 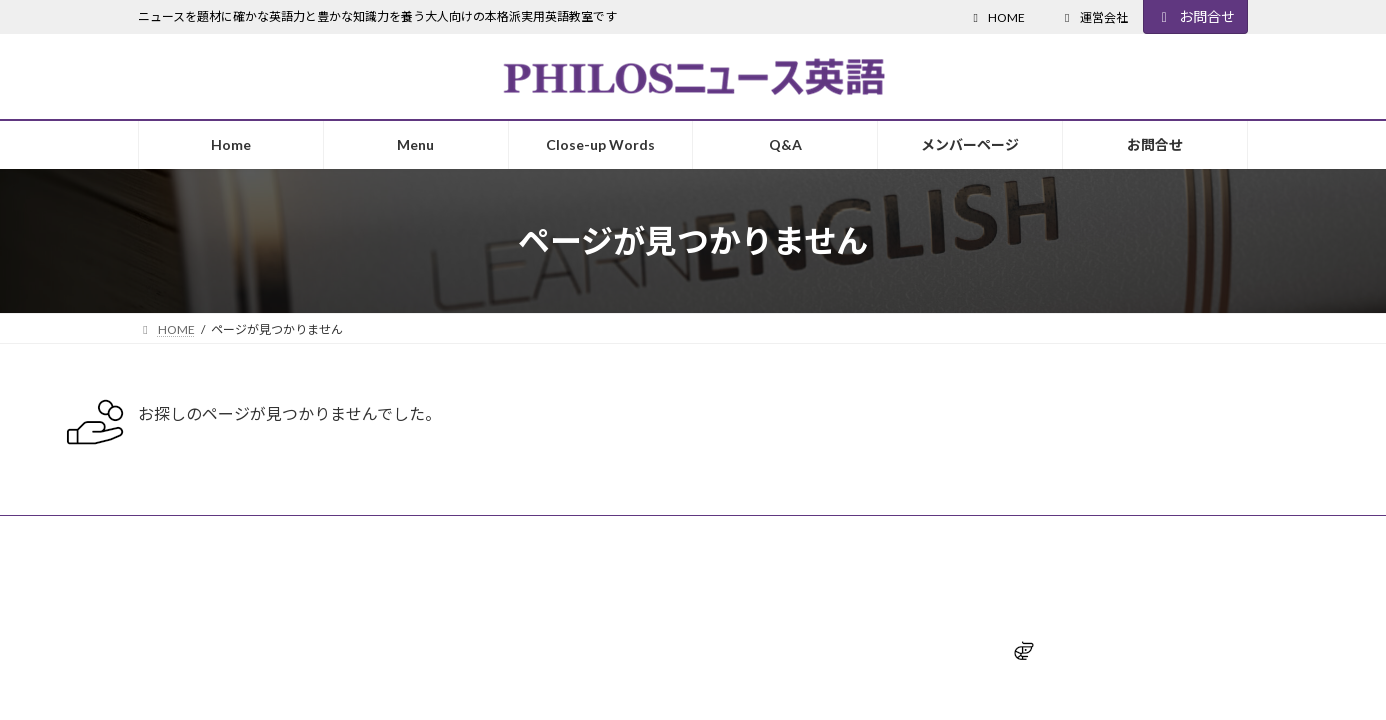 What do you see at coordinates (97, 424) in the screenshot?
I see `make a payment or donation` at bounding box center [97, 424].